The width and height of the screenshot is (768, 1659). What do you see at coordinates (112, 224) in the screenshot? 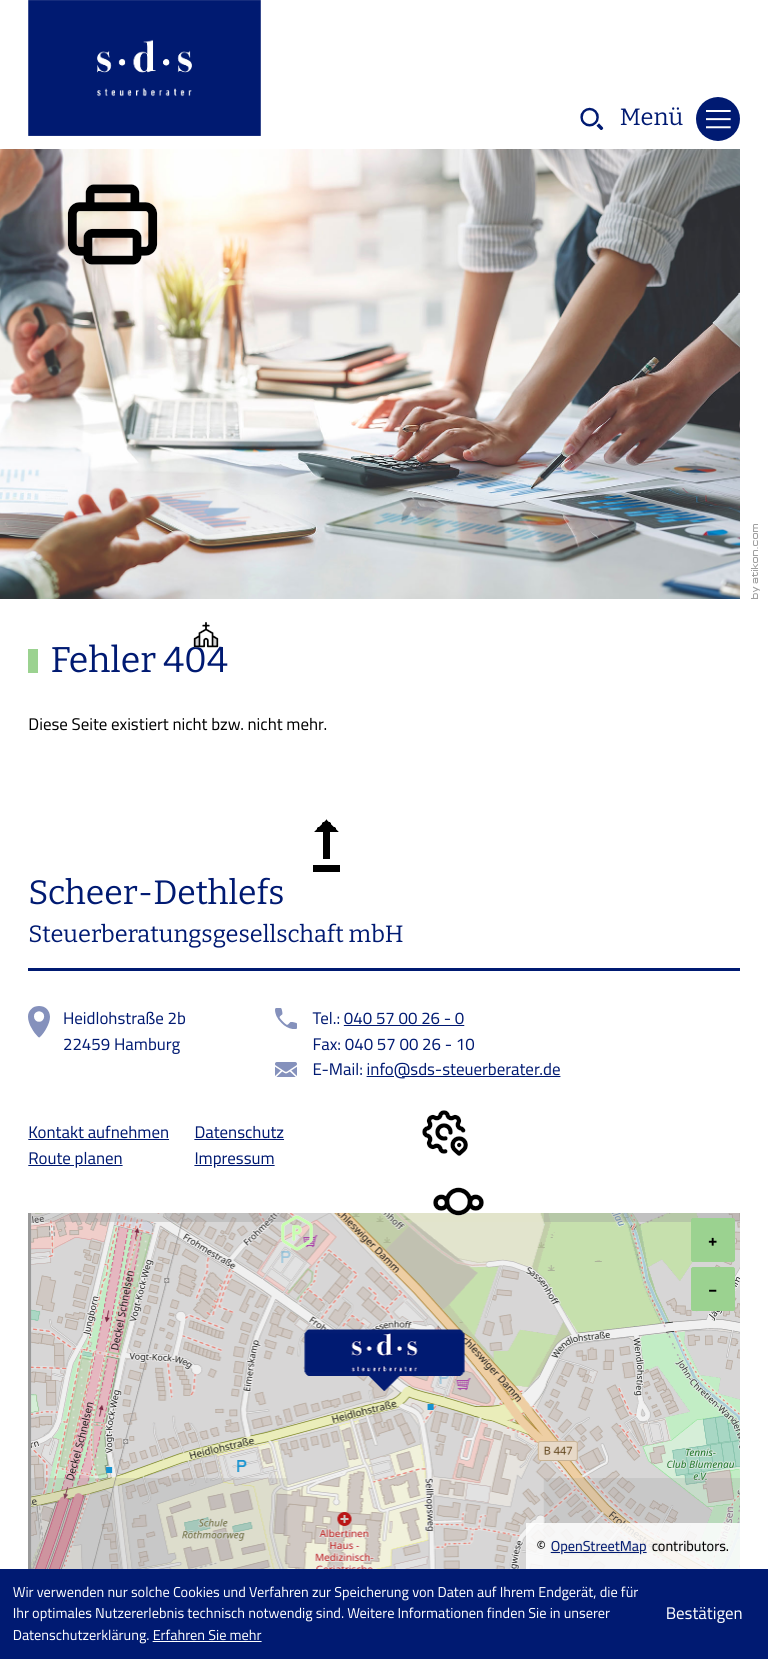
I see `print the current document` at bounding box center [112, 224].